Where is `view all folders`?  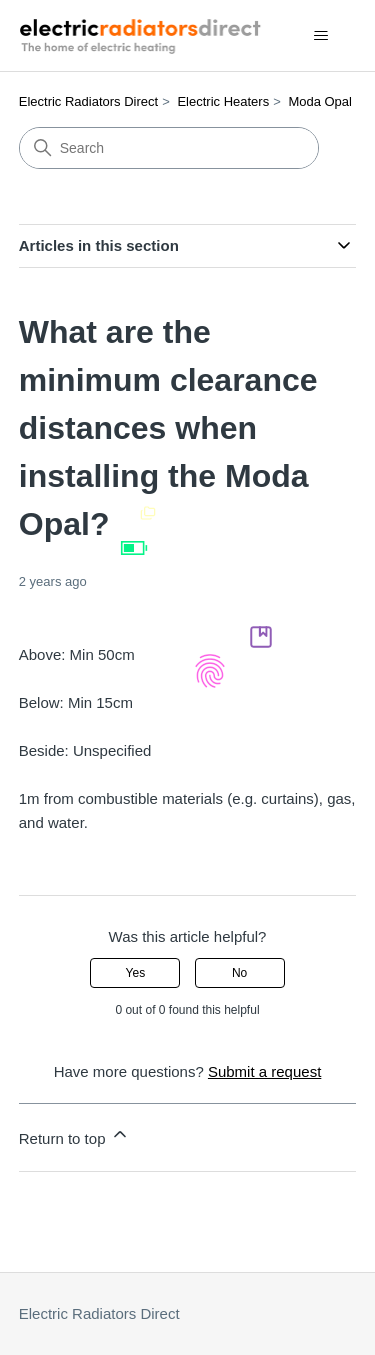 view all folders is located at coordinates (148, 513).